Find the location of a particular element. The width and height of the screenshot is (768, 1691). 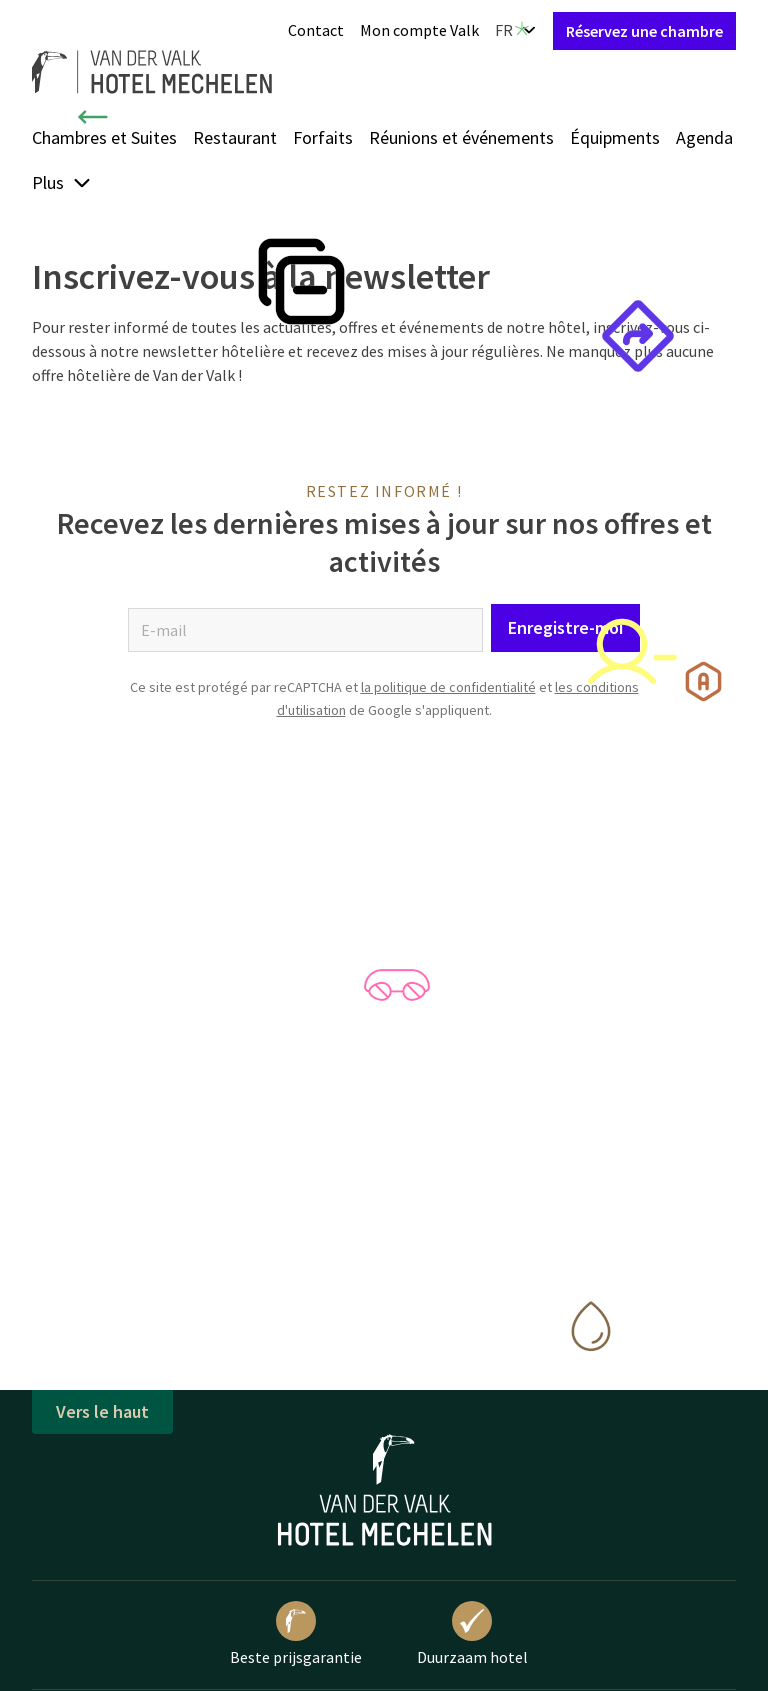

access virtual reality or immersive mode is located at coordinates (397, 985).